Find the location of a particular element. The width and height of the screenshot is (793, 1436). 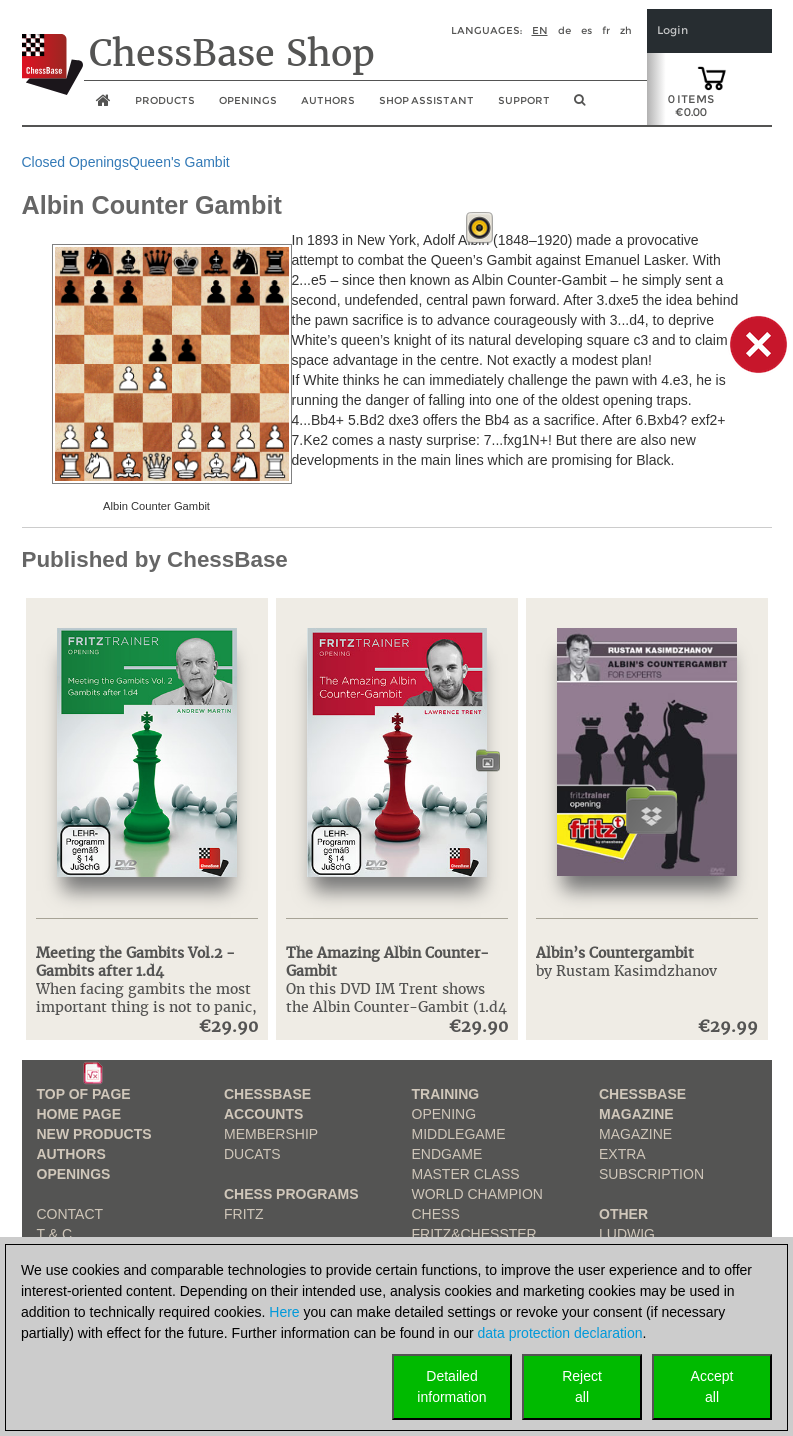

libreoffice math formula template file is located at coordinates (93, 1073).